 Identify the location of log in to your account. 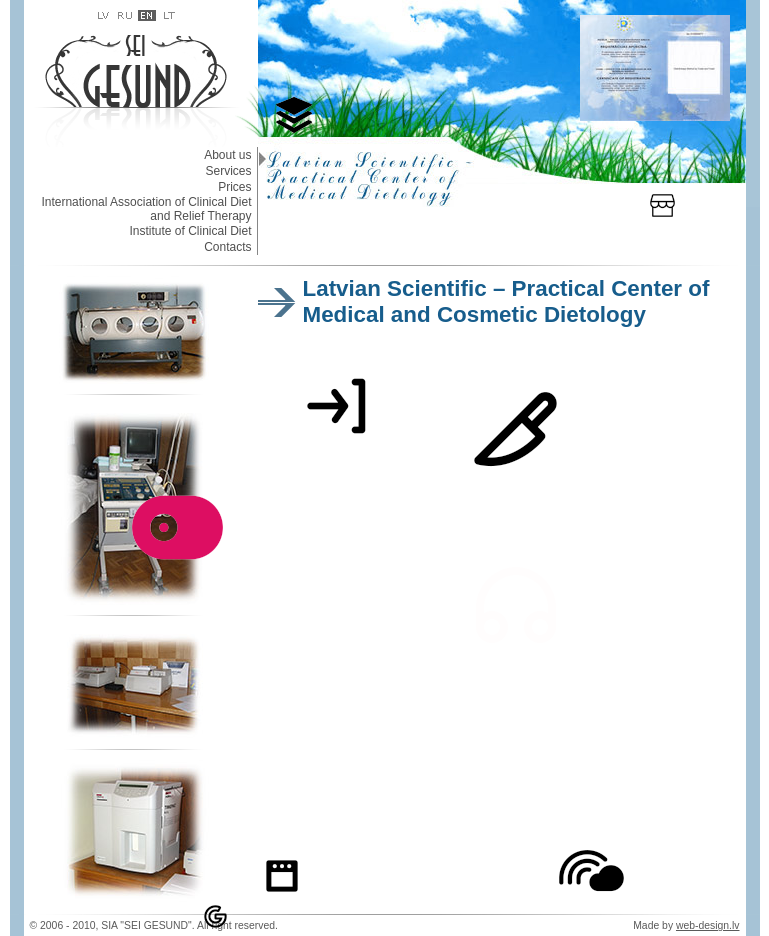
(338, 406).